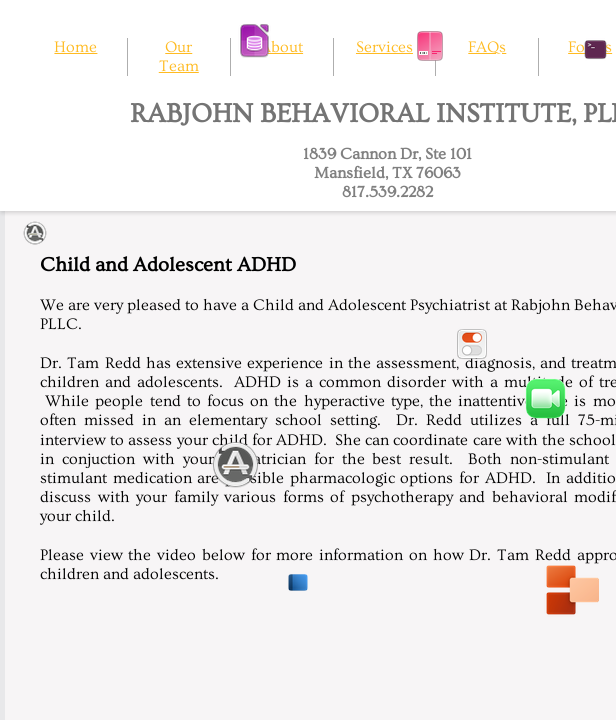  Describe the element at coordinates (298, 582) in the screenshot. I see `access the desktop folder` at that location.